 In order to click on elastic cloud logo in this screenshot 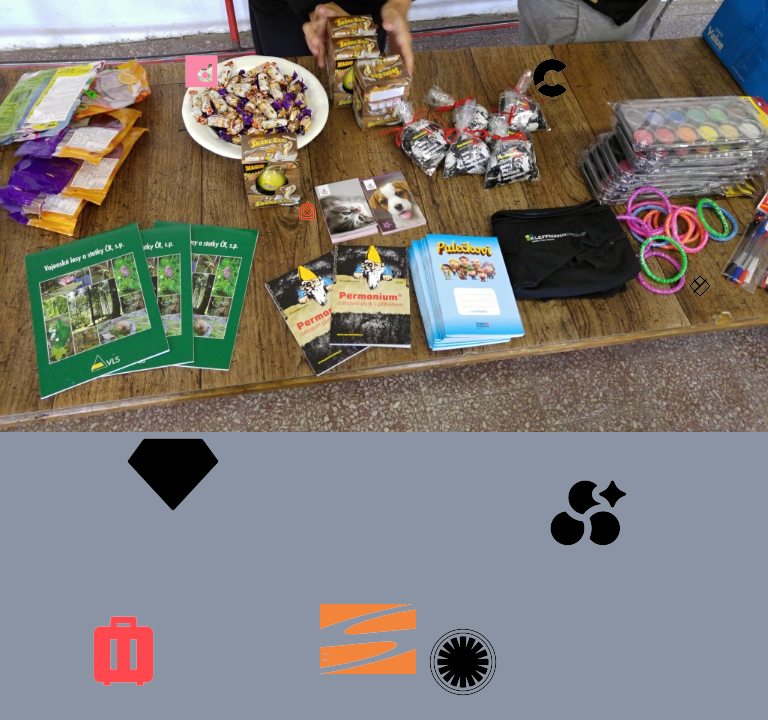, I will do `click(550, 78)`.